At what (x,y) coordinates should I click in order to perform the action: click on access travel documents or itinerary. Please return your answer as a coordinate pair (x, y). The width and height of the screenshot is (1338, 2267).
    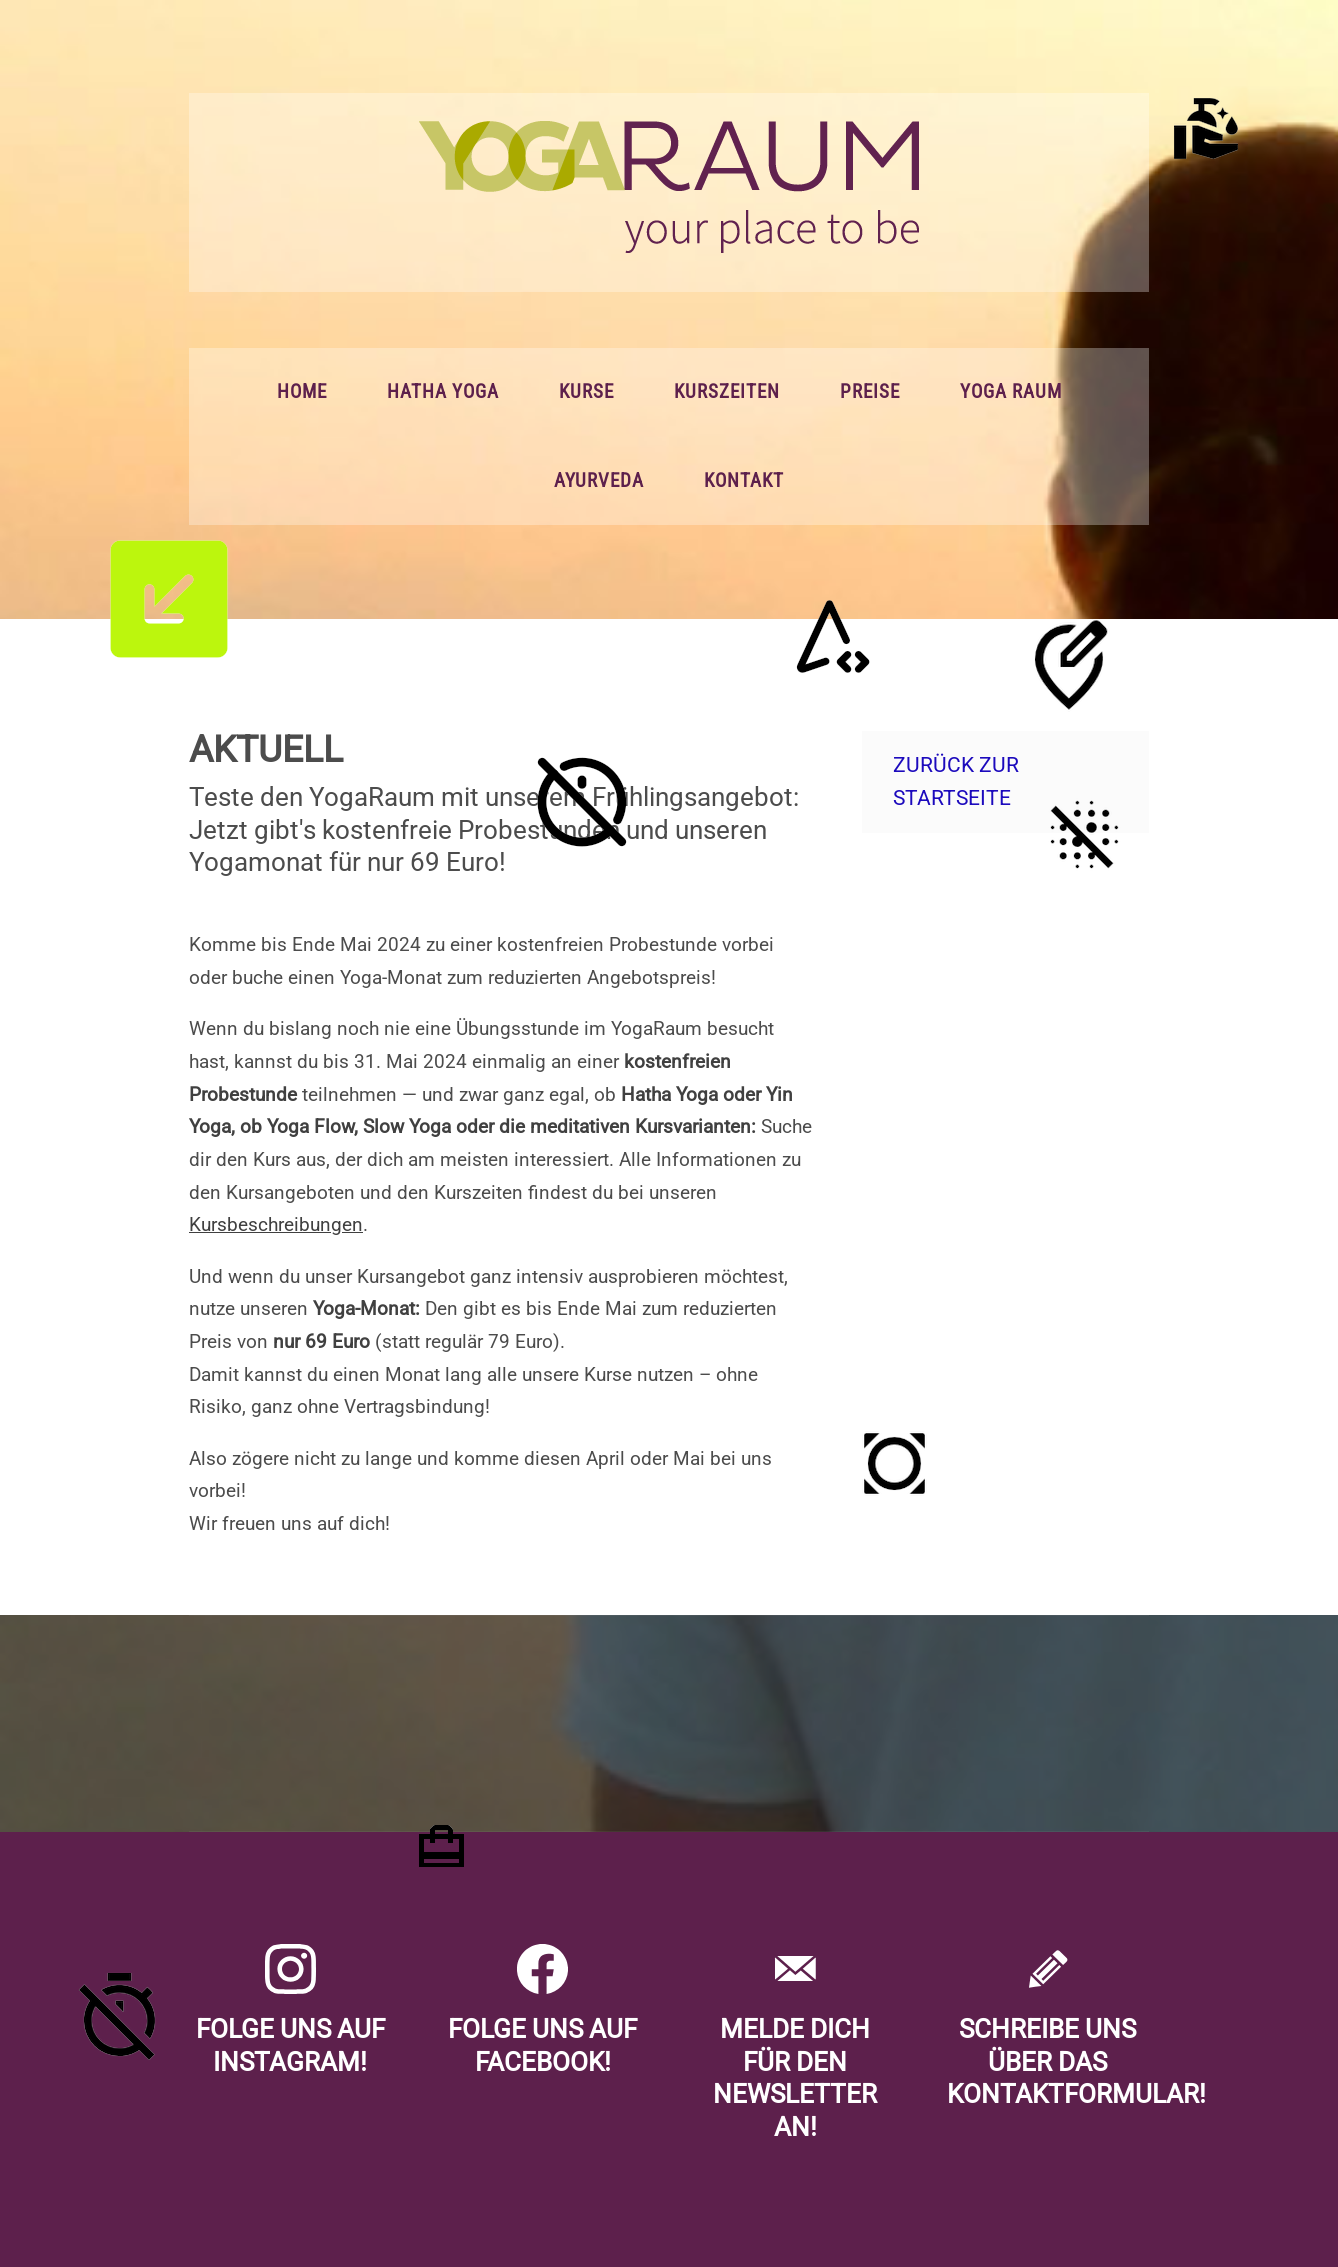
    Looking at the image, I should click on (441, 1847).